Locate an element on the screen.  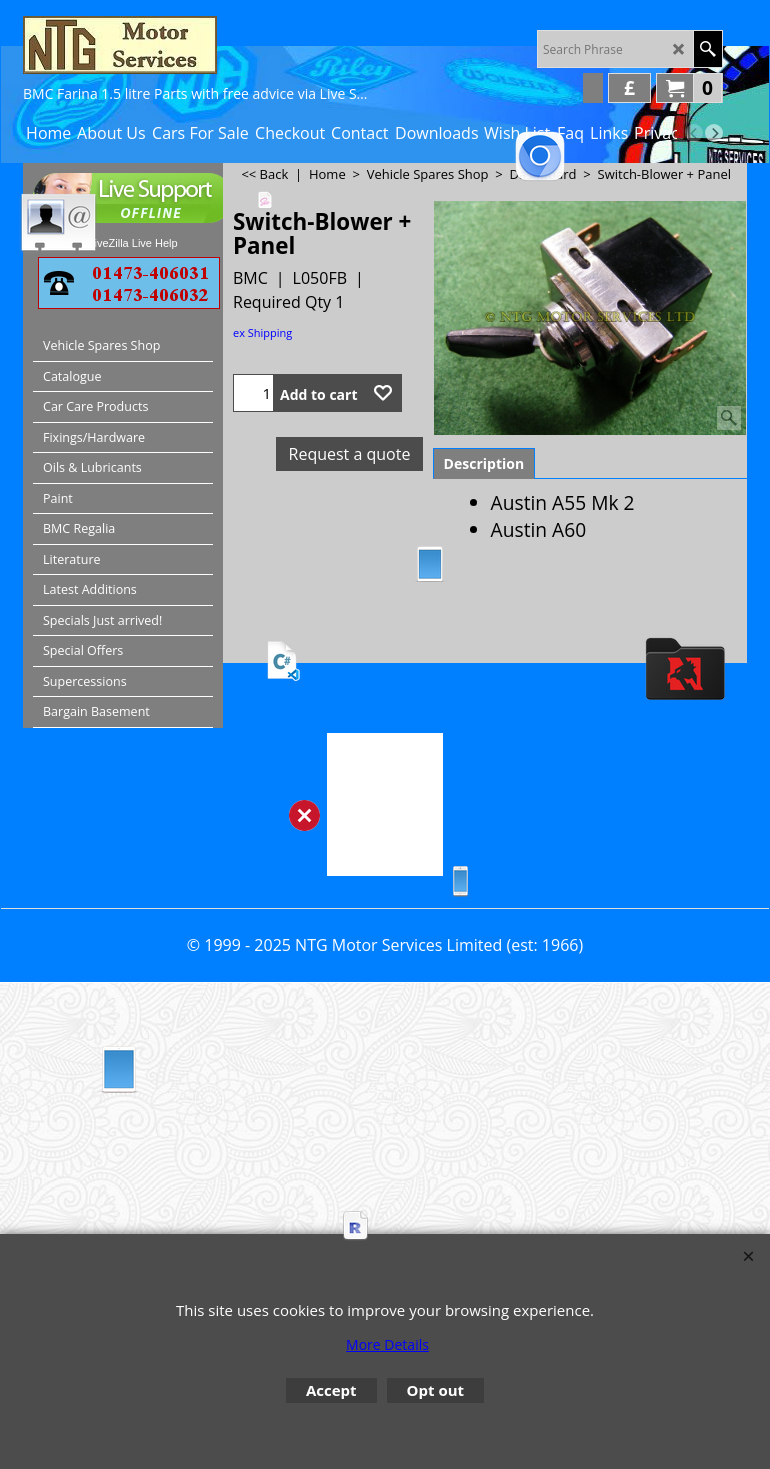
indicates a sass stylesheet file is located at coordinates (265, 200).